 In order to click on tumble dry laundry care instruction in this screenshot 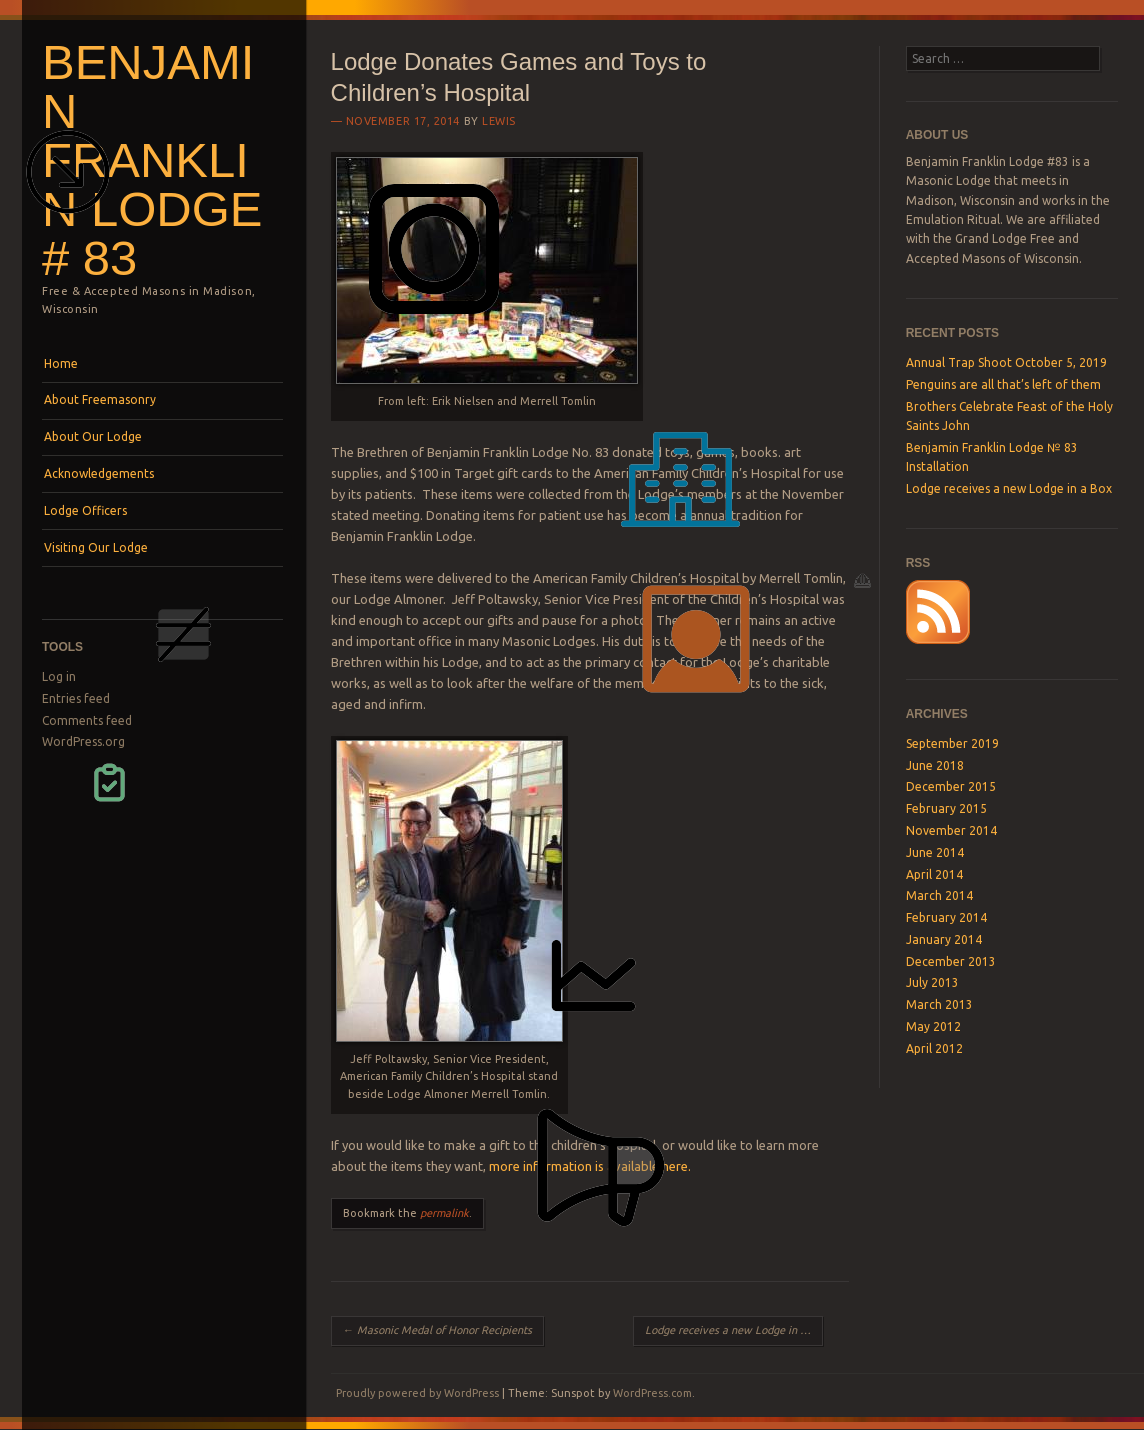, I will do `click(434, 249)`.